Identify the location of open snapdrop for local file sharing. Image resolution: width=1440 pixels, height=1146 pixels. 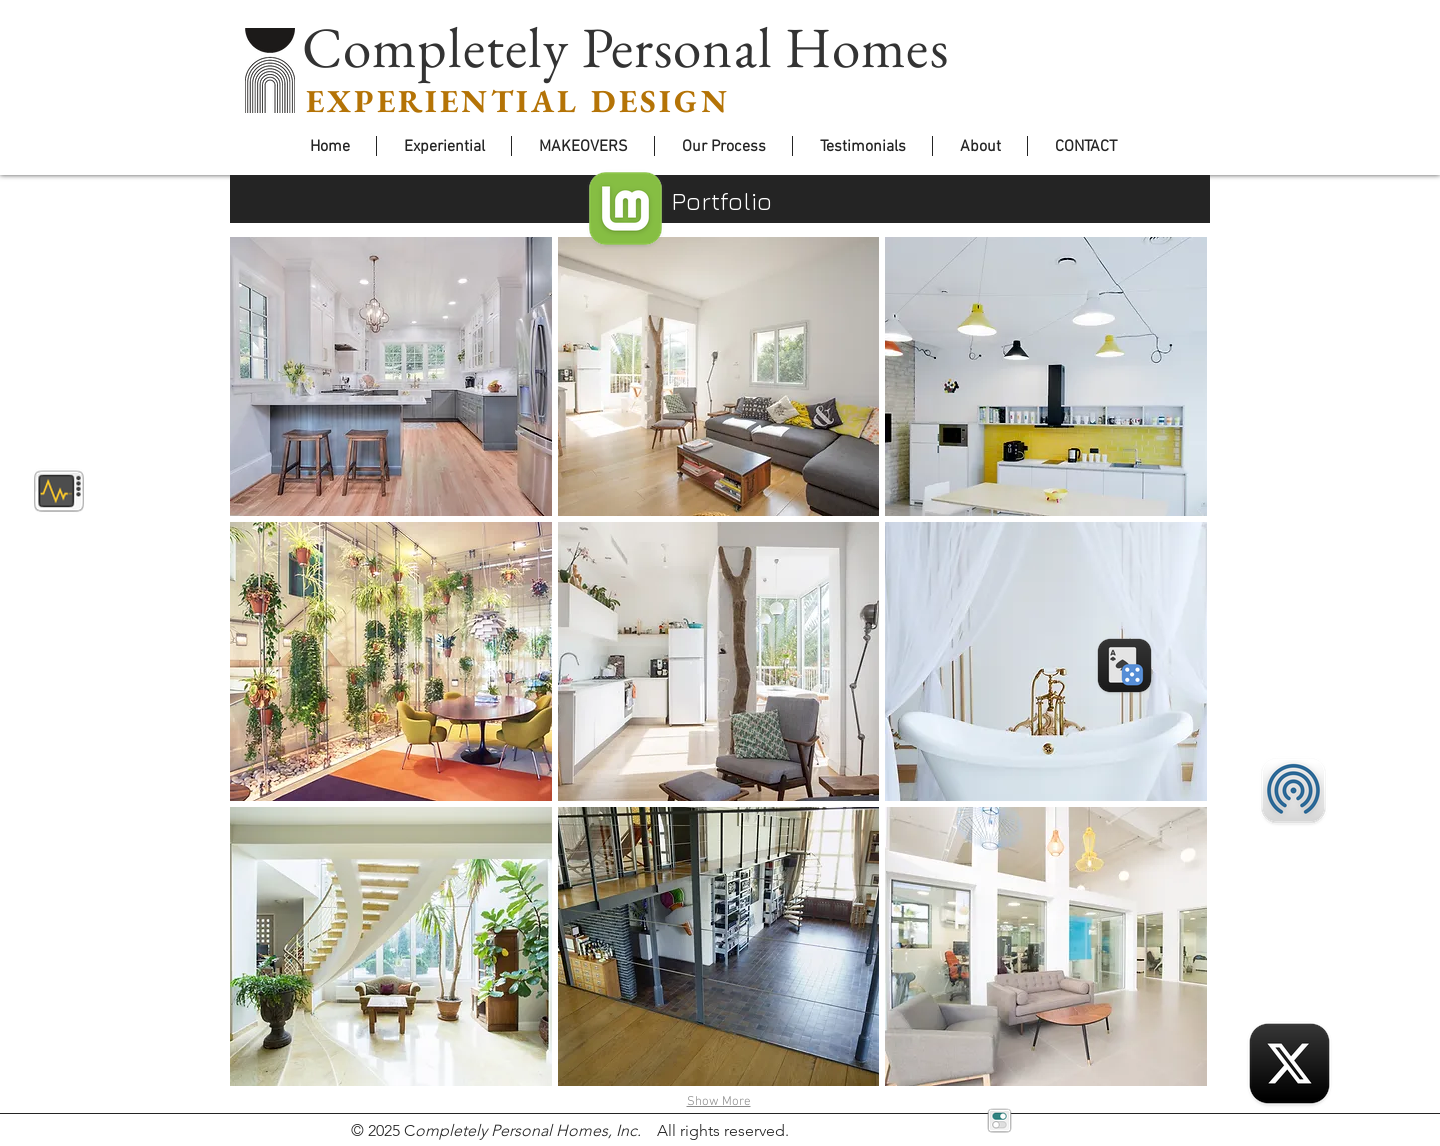
(1293, 790).